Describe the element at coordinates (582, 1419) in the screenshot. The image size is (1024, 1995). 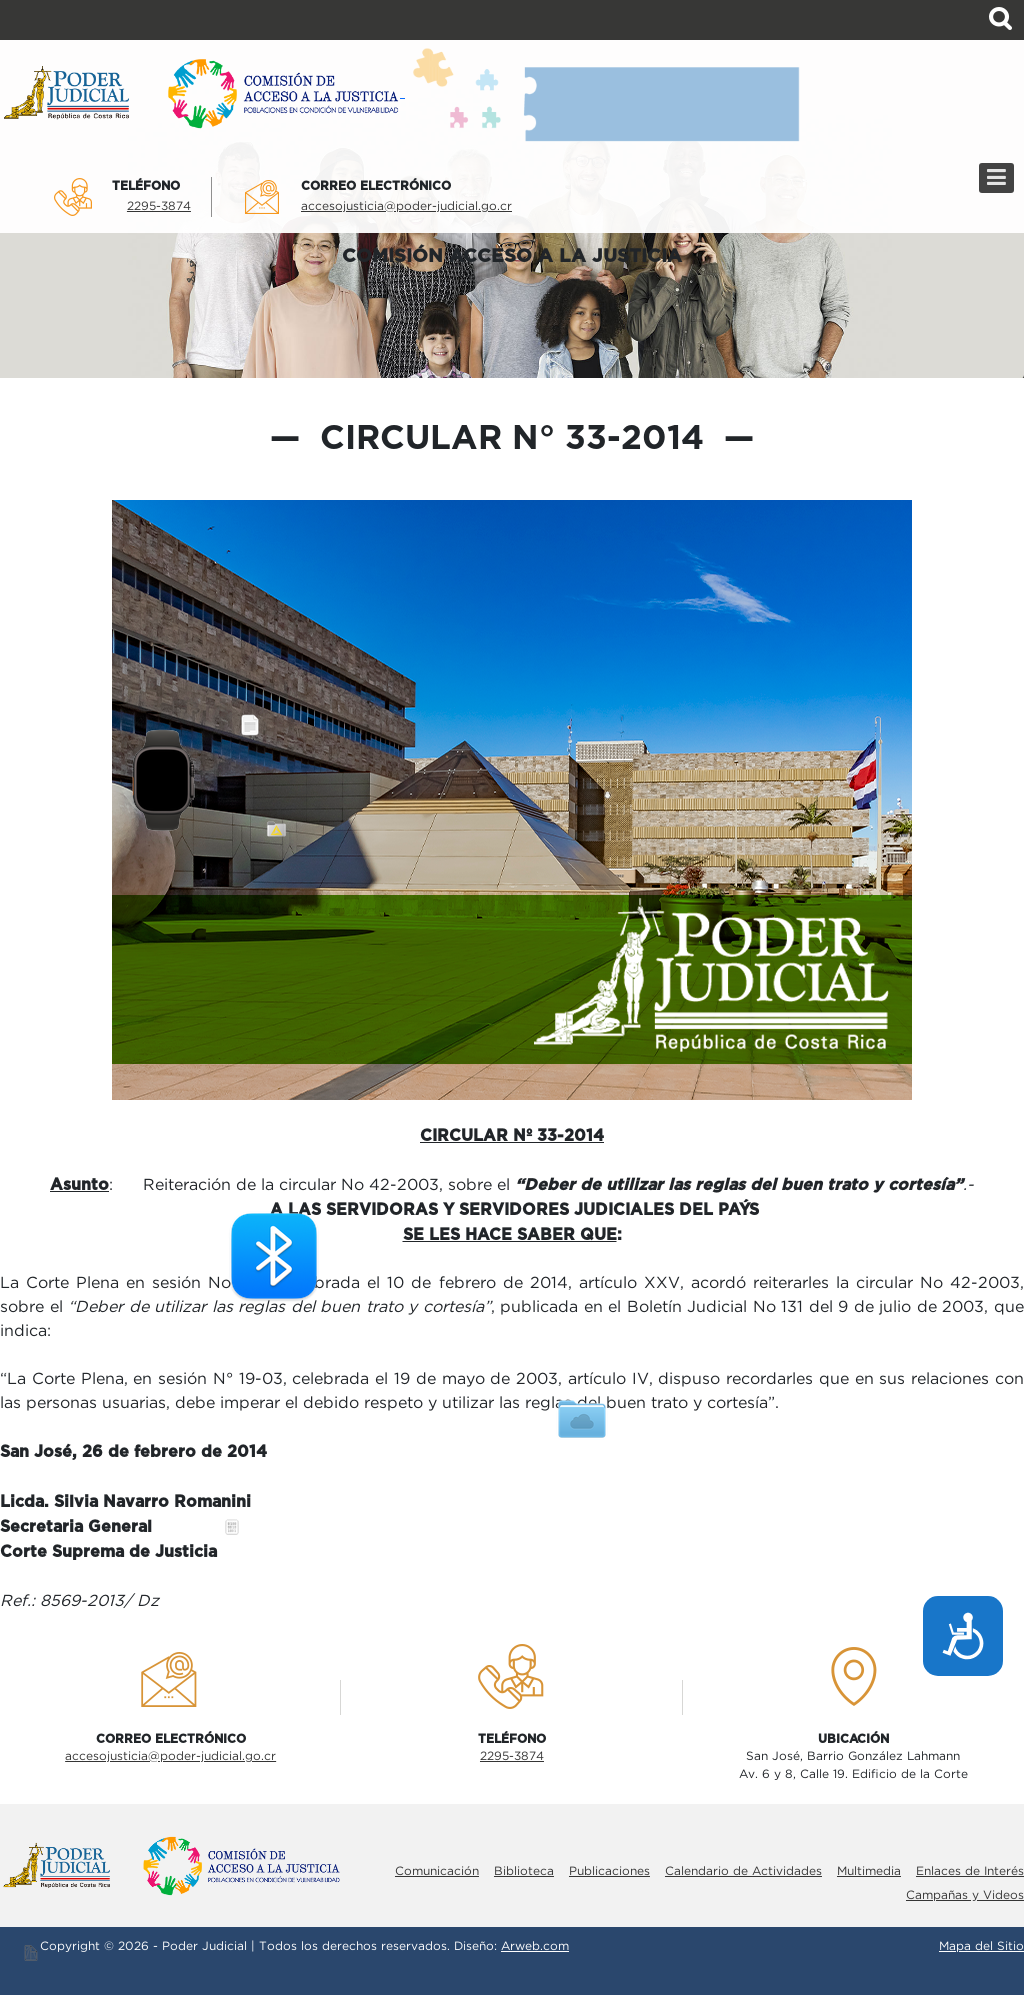
I see `access cloud-synced files and folders` at that location.